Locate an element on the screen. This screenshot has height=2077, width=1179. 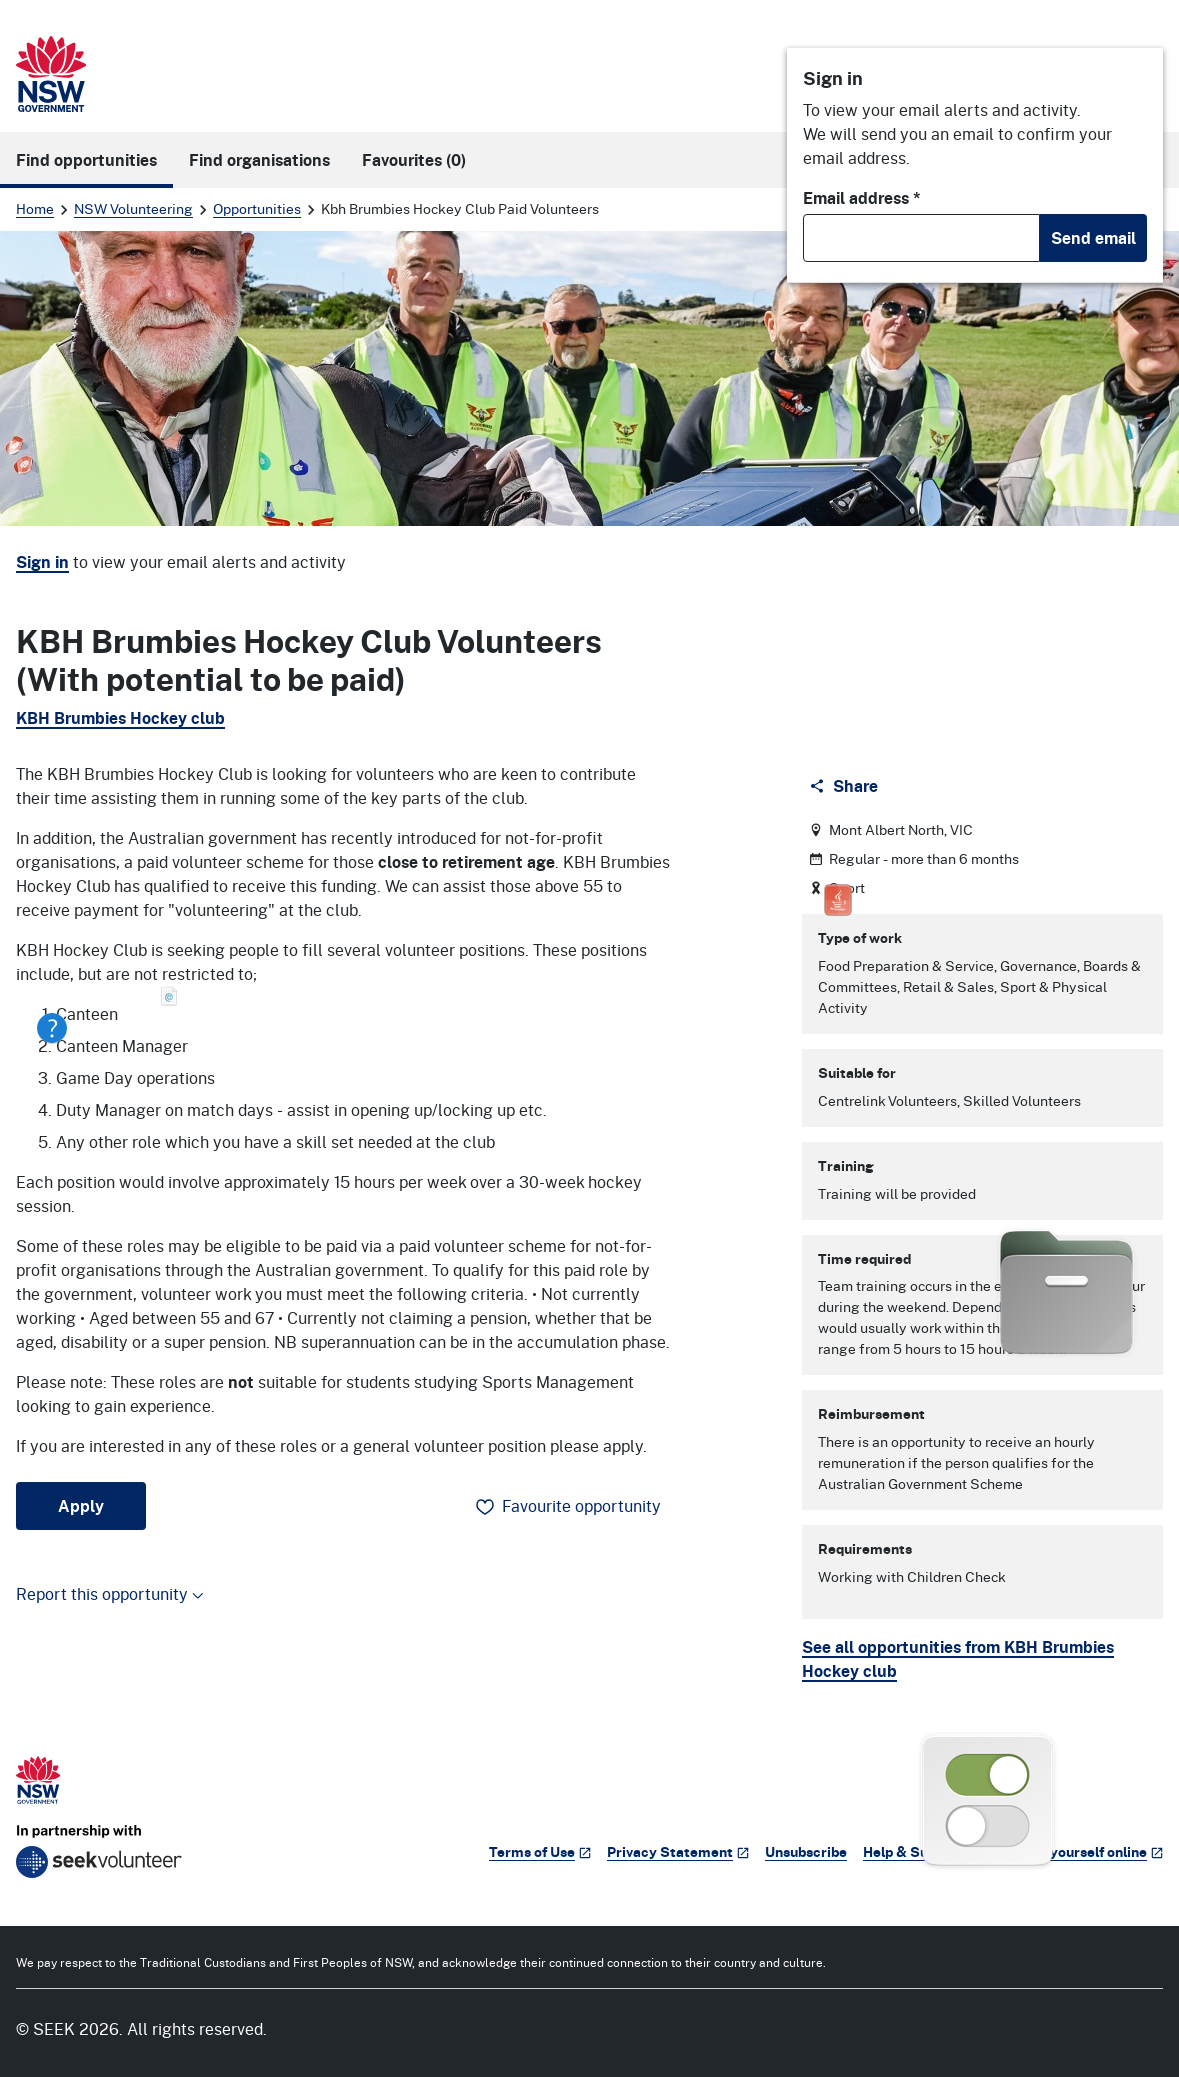
an email message file is located at coordinates (169, 996).